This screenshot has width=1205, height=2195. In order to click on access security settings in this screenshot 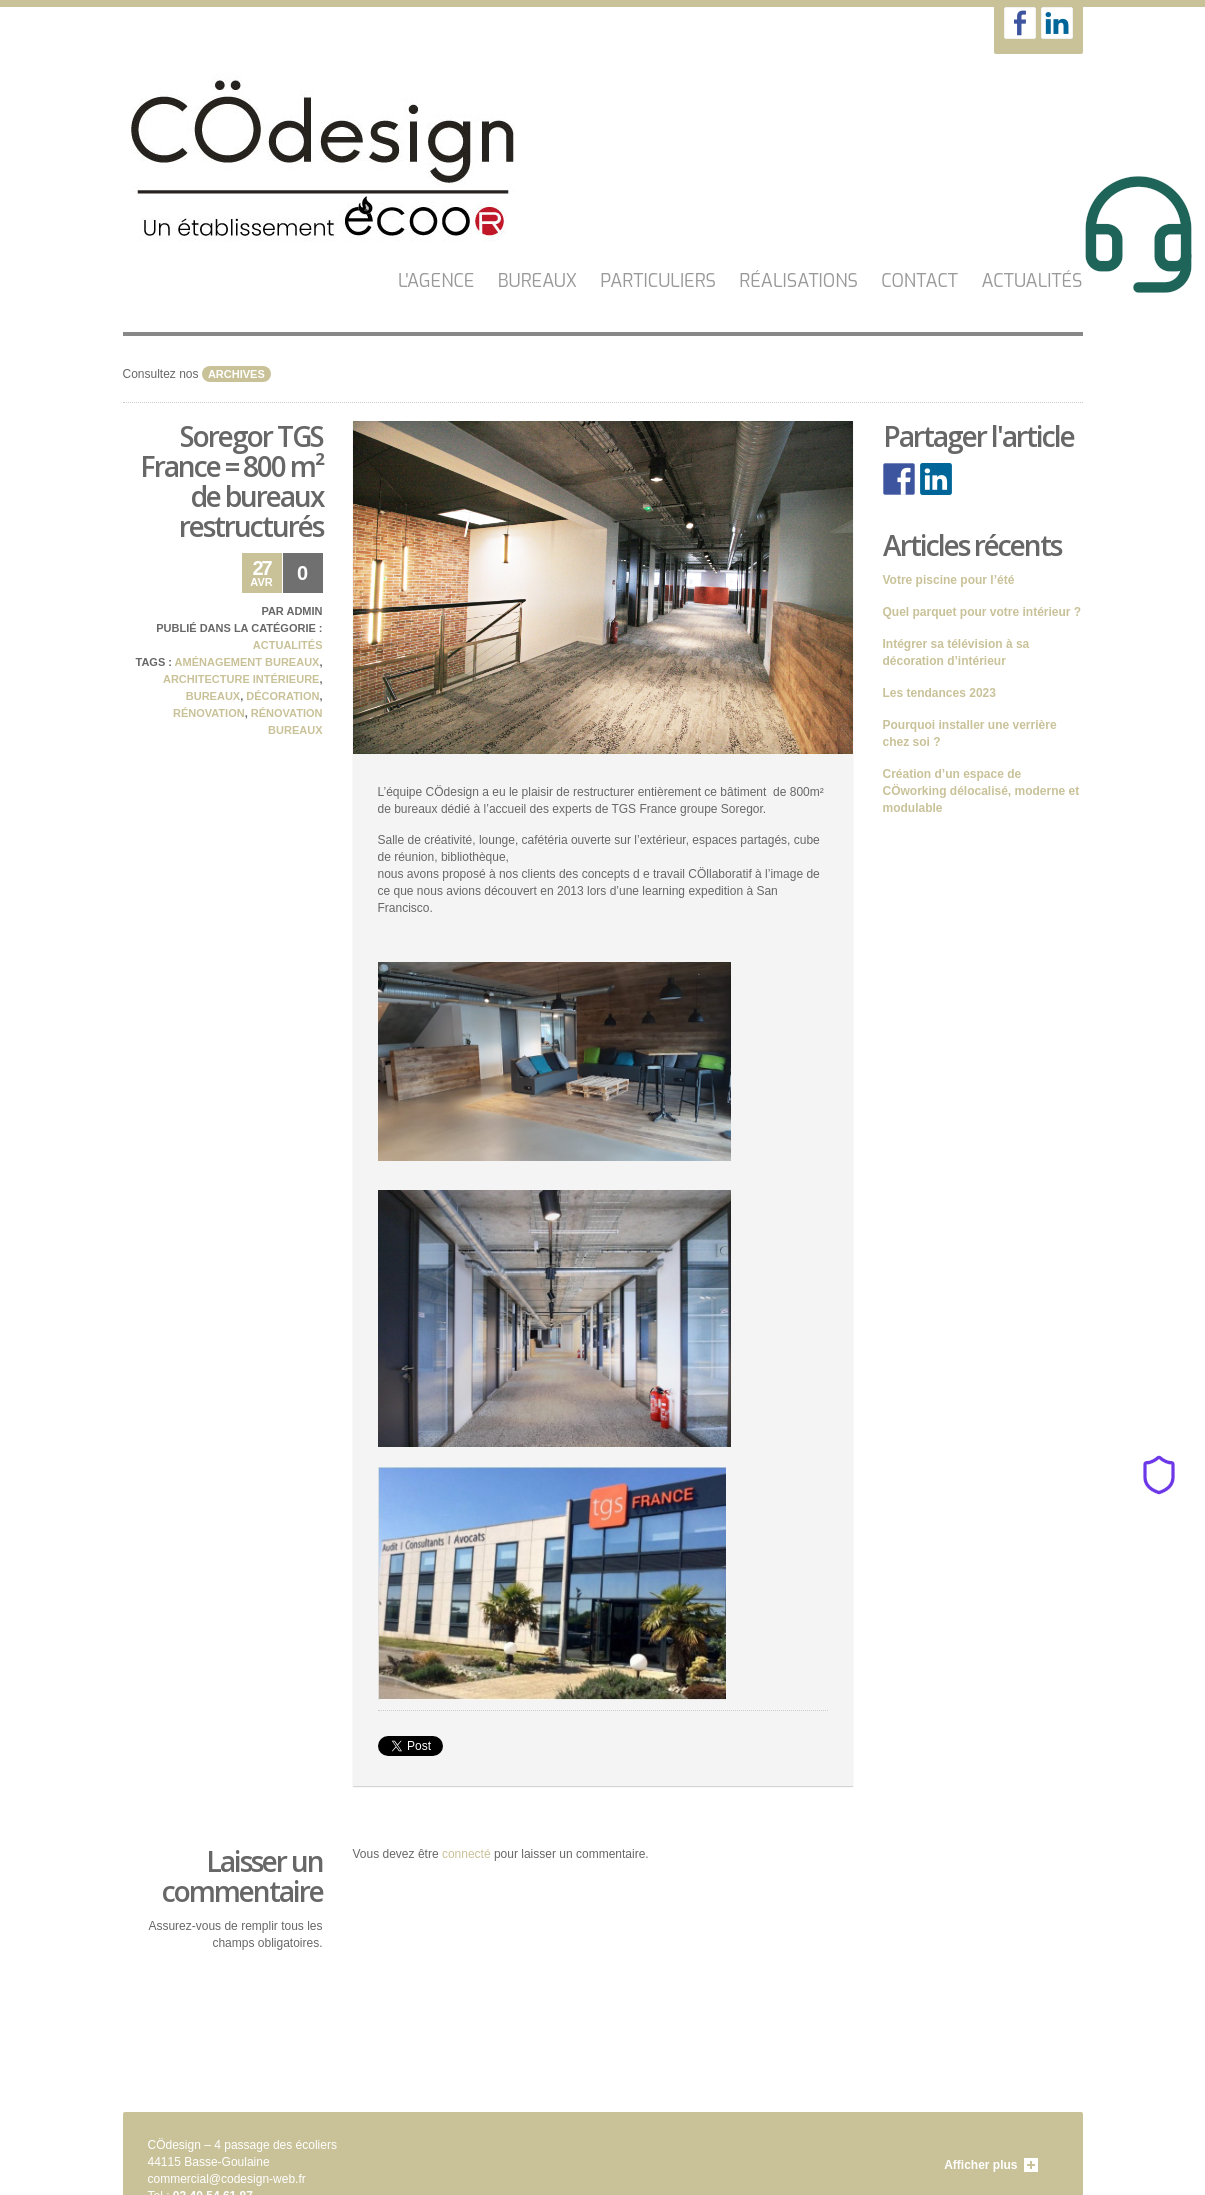, I will do `click(1159, 1475)`.